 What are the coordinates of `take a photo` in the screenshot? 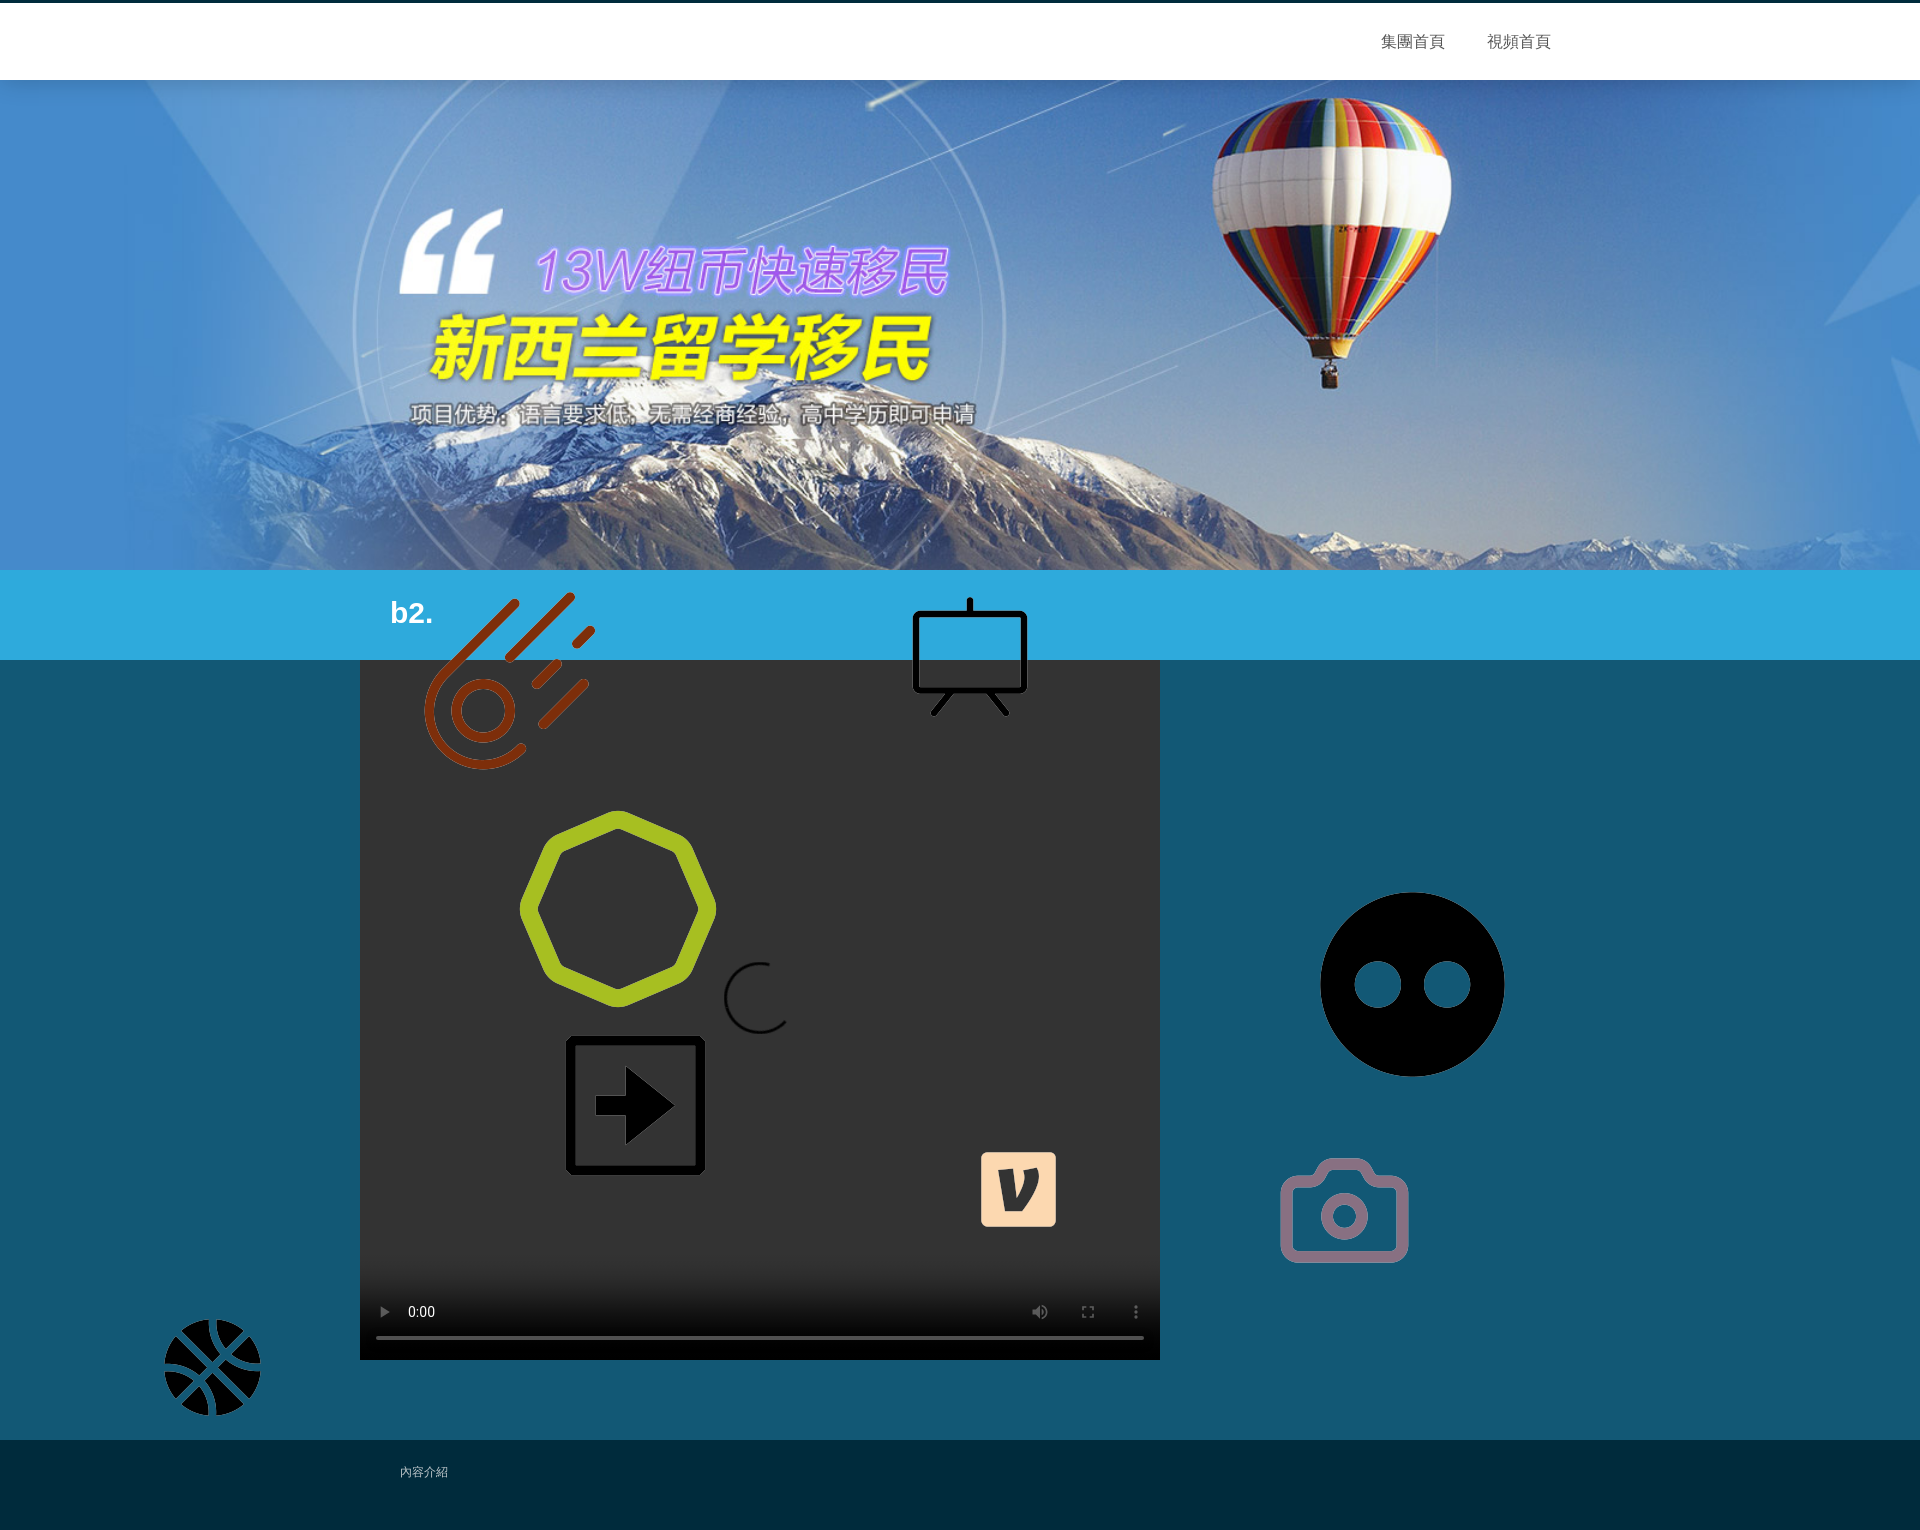 It's located at (1344, 1210).